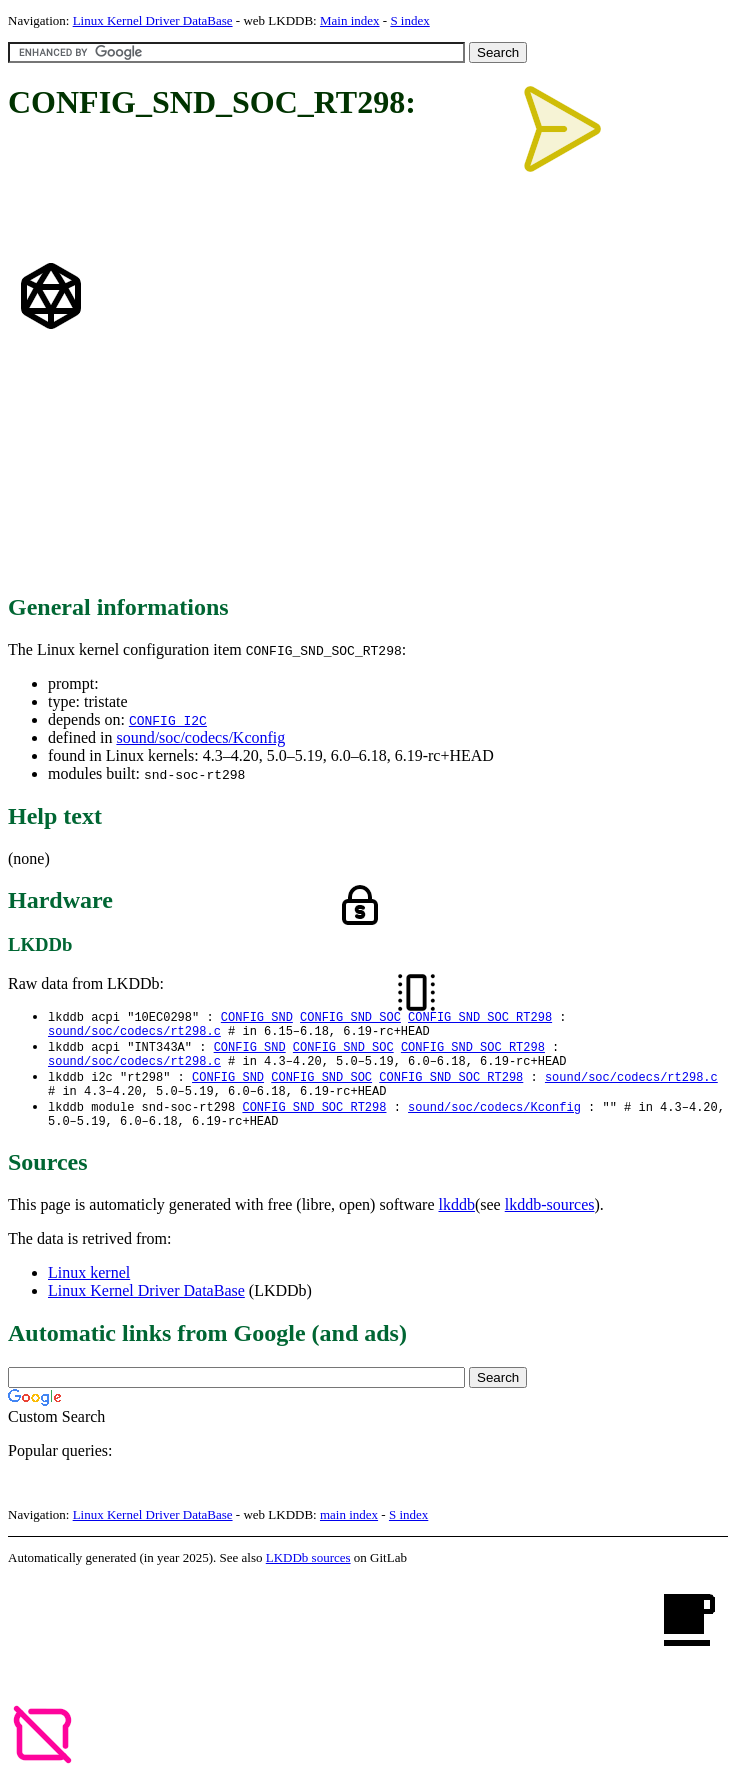  Describe the element at coordinates (42, 1734) in the screenshot. I see `indicates gluten-free or bread-free option` at that location.